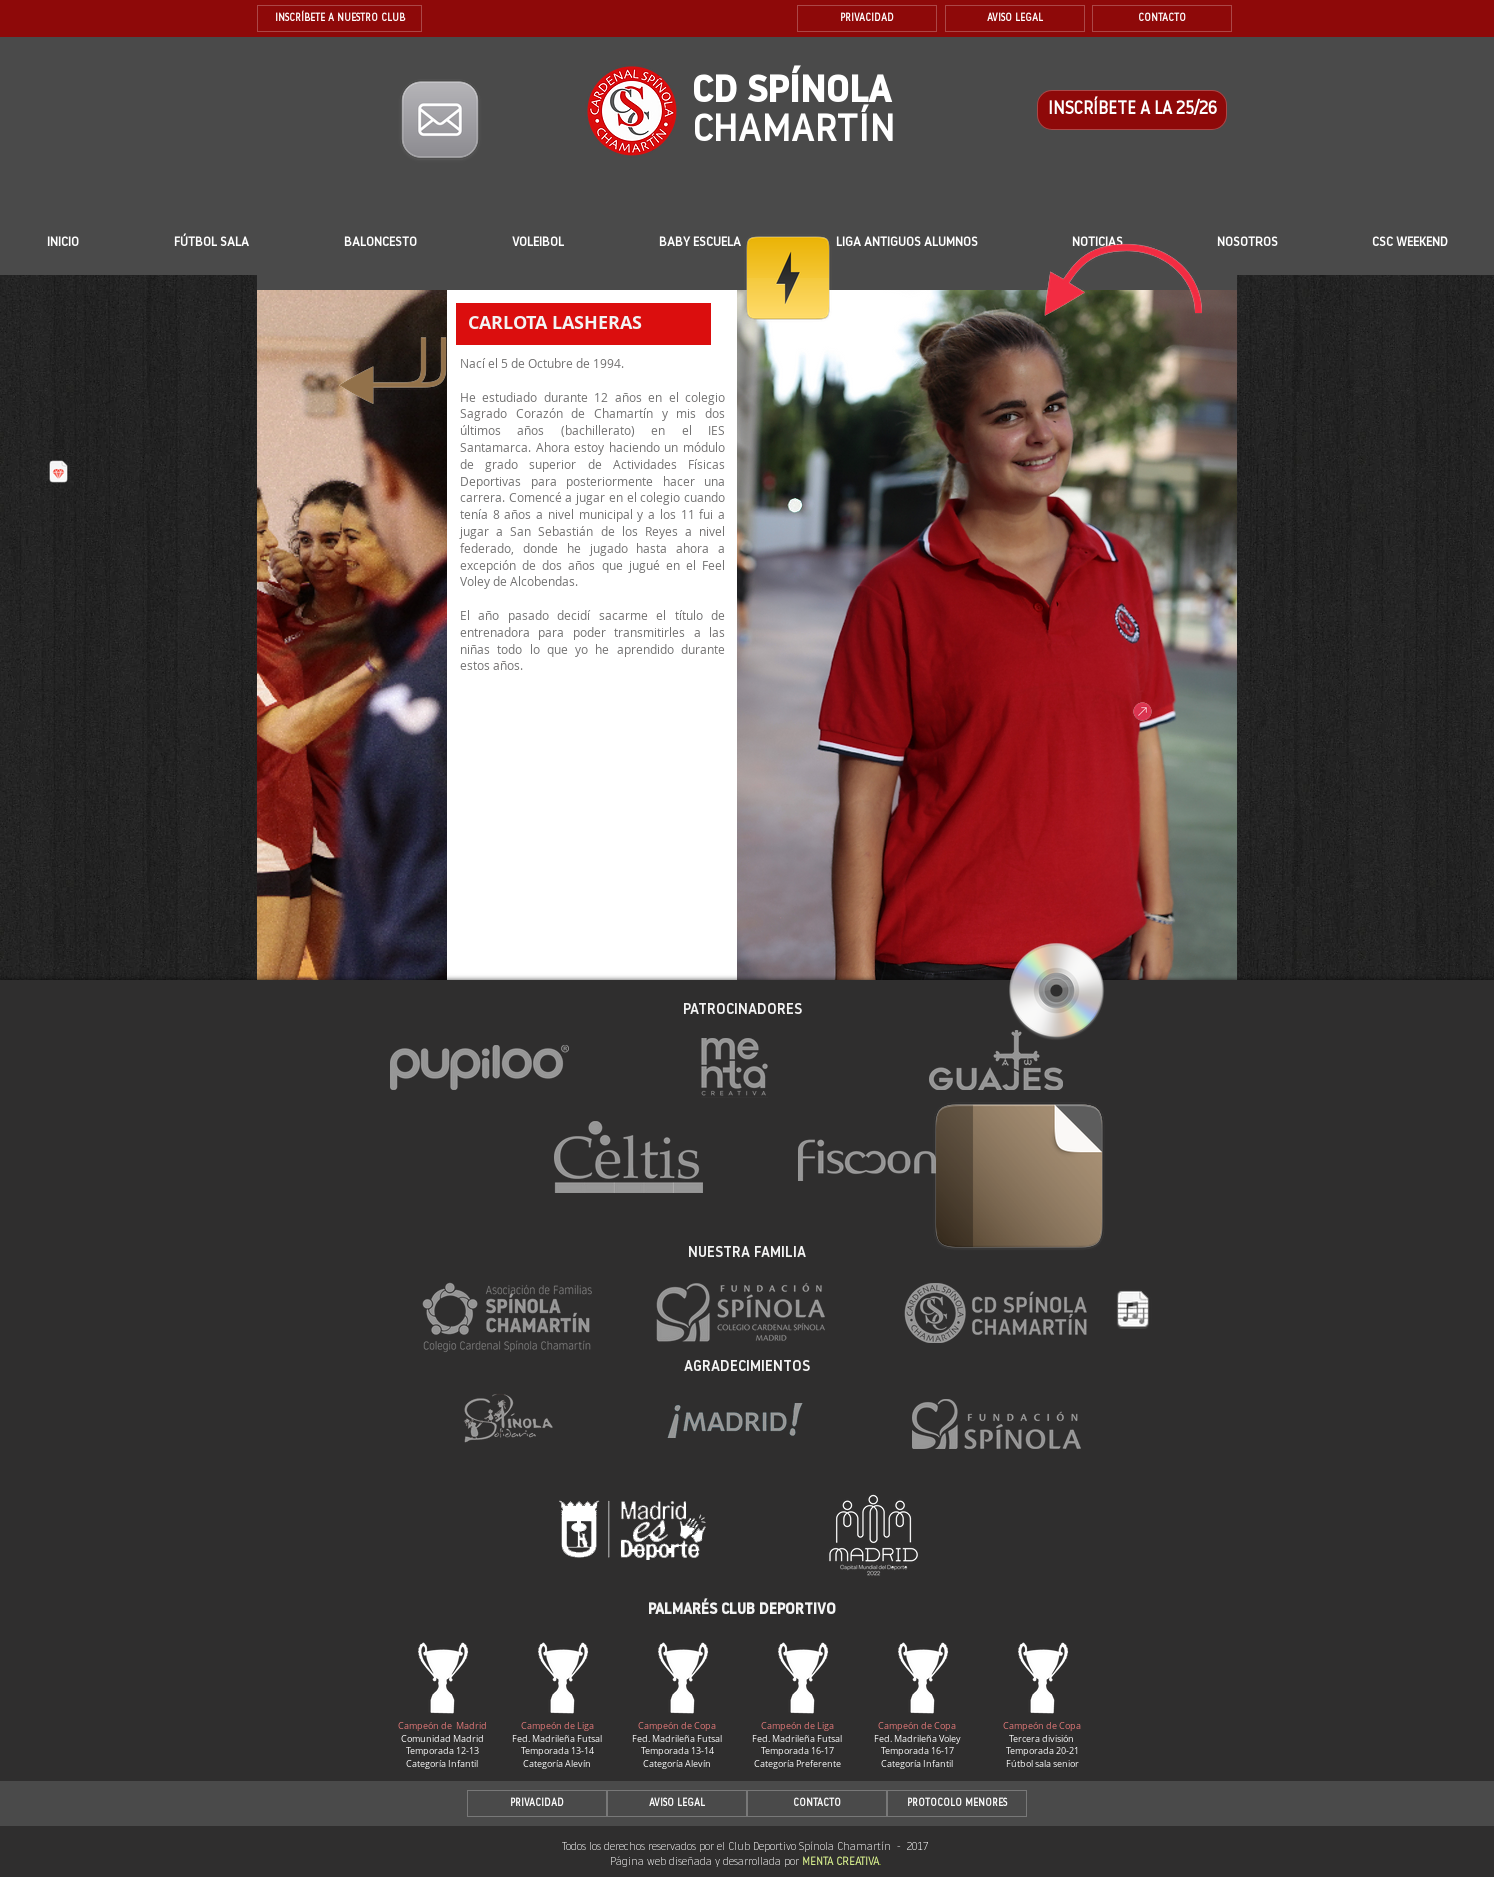 Image resolution: width=1494 pixels, height=1877 pixels. Describe the element at coordinates (1122, 278) in the screenshot. I see `undo the last action` at that location.